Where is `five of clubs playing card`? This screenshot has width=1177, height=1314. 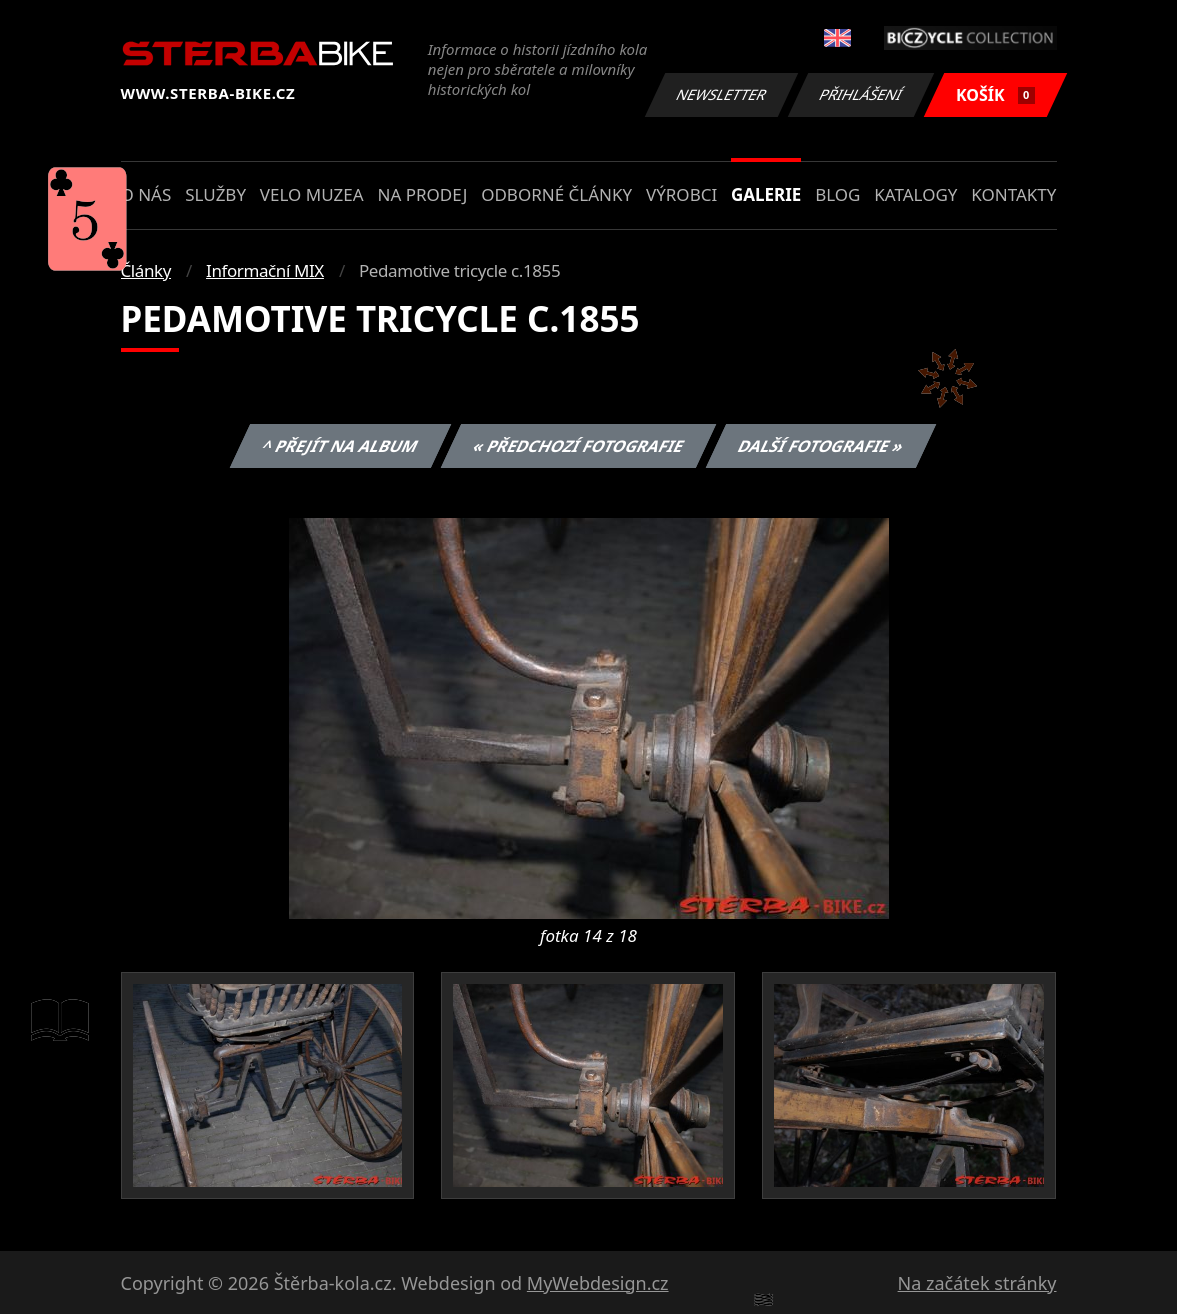
five of clubs playing card is located at coordinates (87, 219).